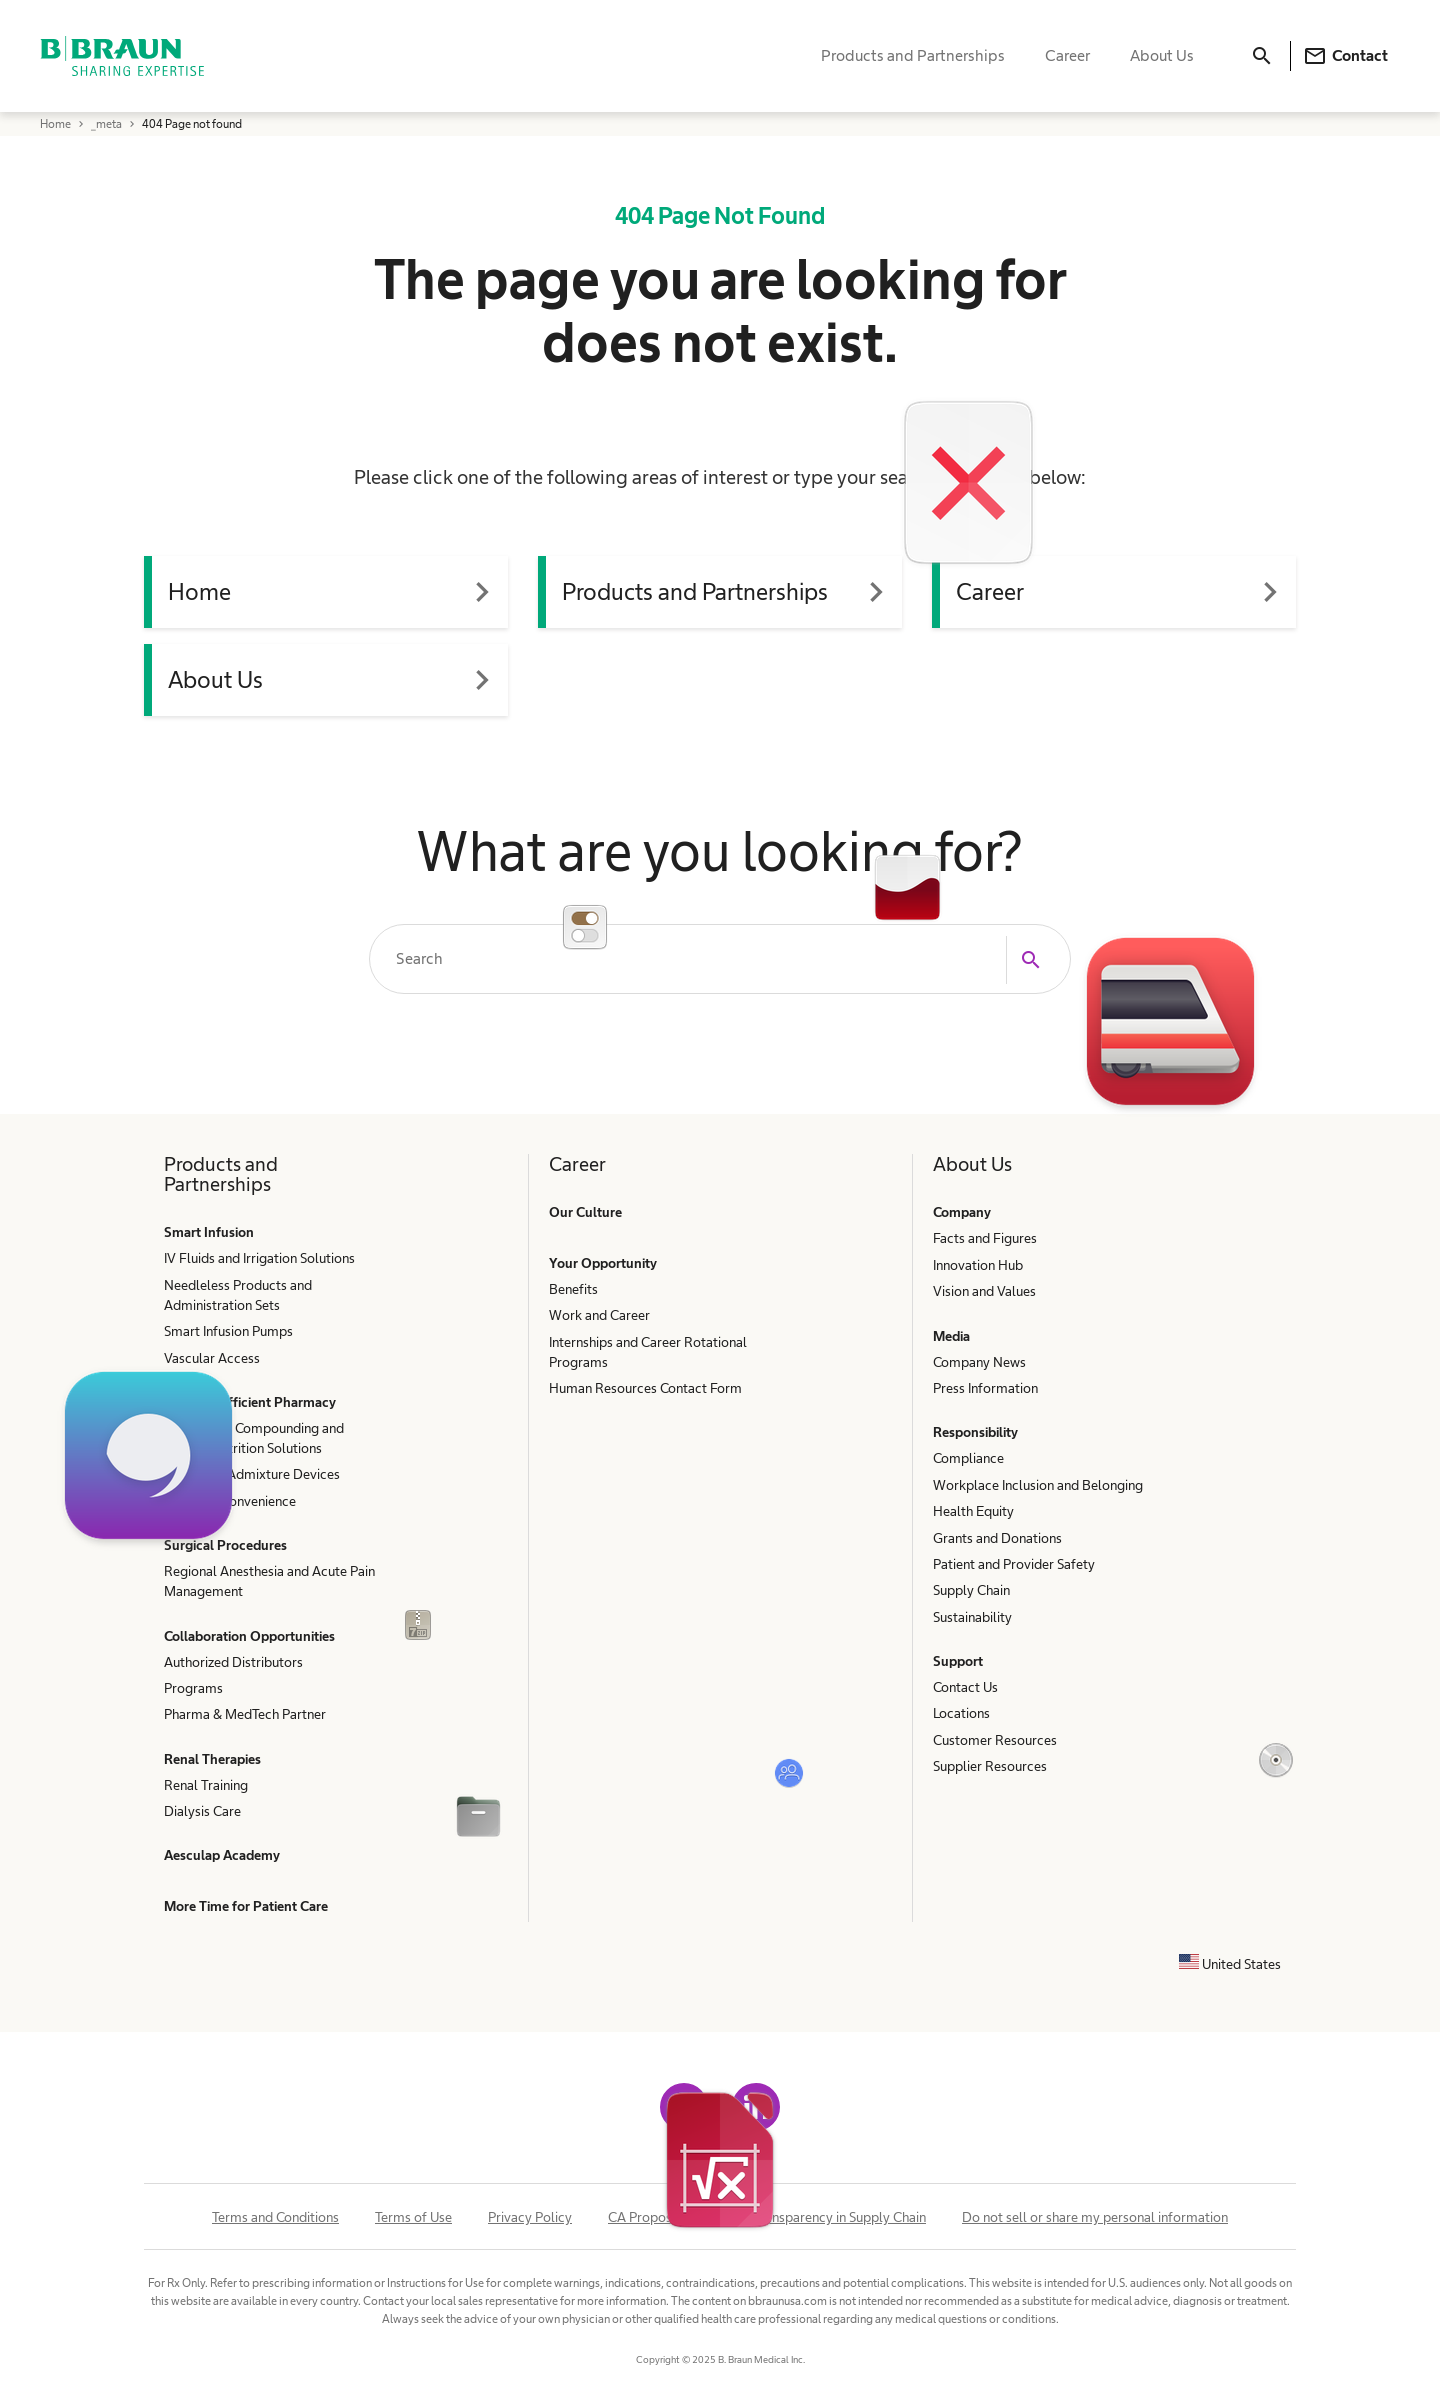 This screenshot has height=2391, width=1440. I want to click on access CD/DVD drive or disc reader, so click(1276, 1760).